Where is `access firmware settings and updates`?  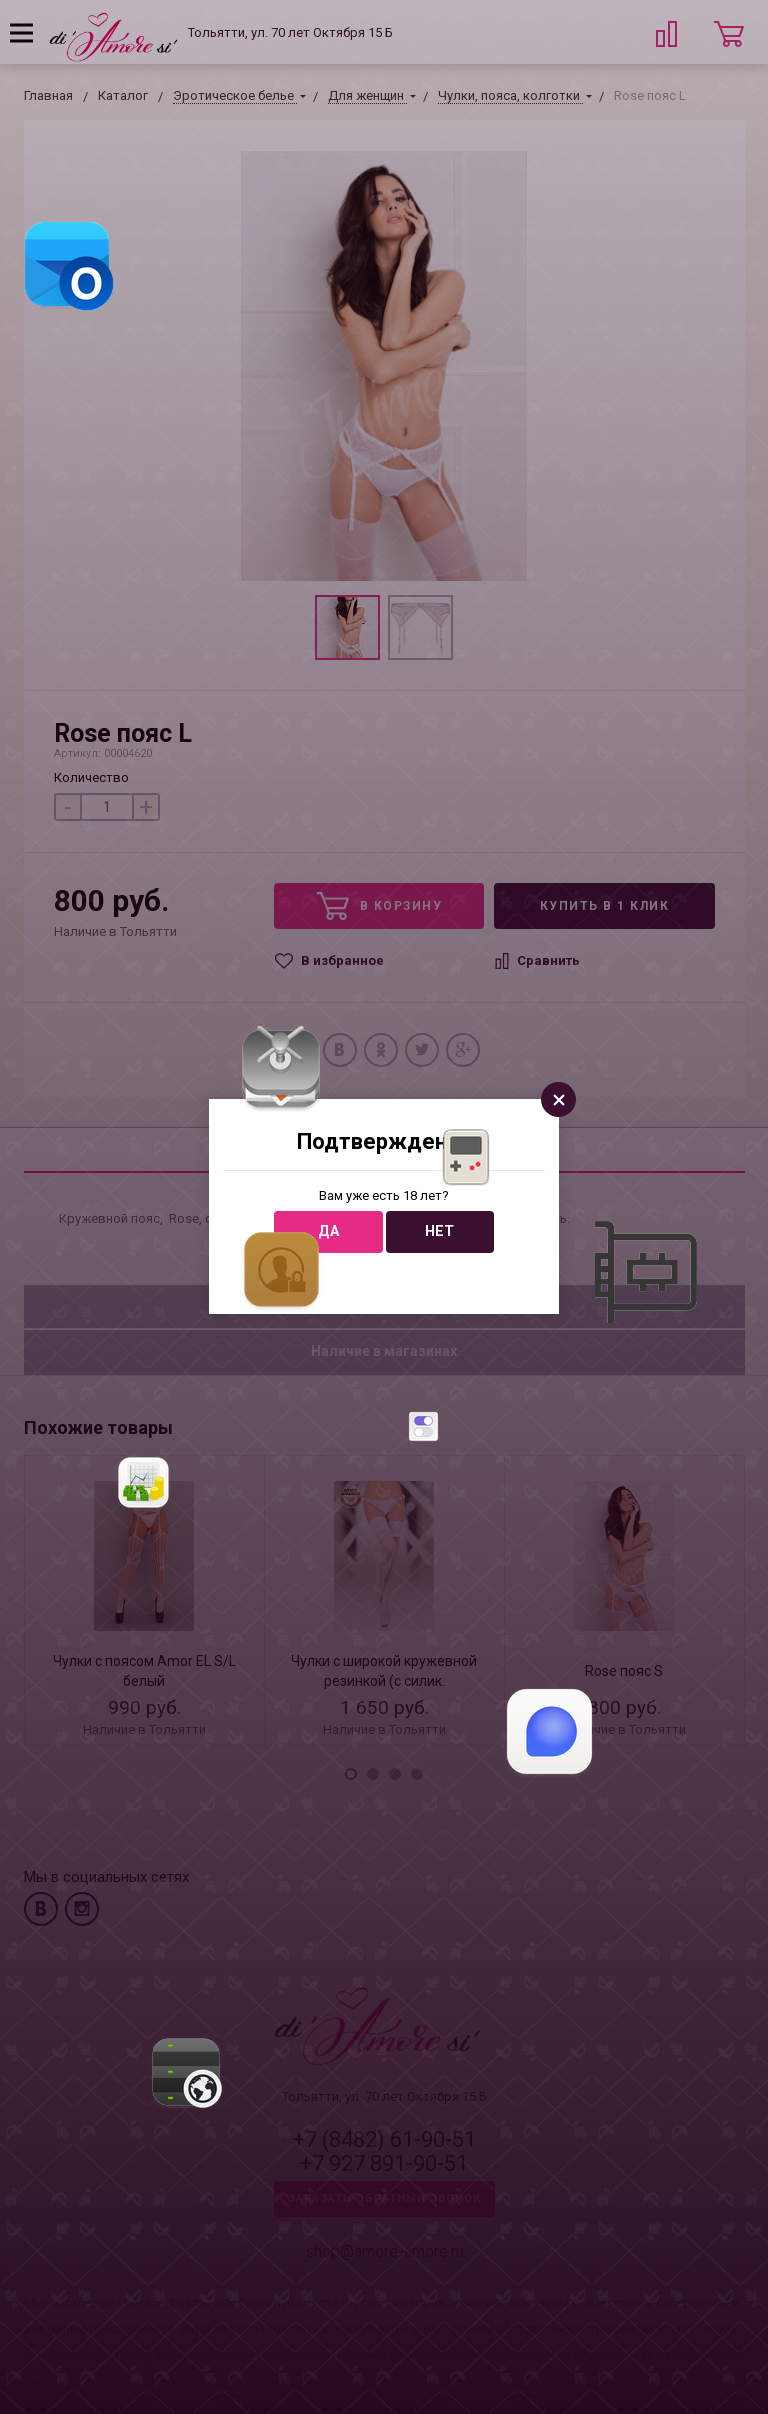
access firmware settings and updates is located at coordinates (646, 1272).